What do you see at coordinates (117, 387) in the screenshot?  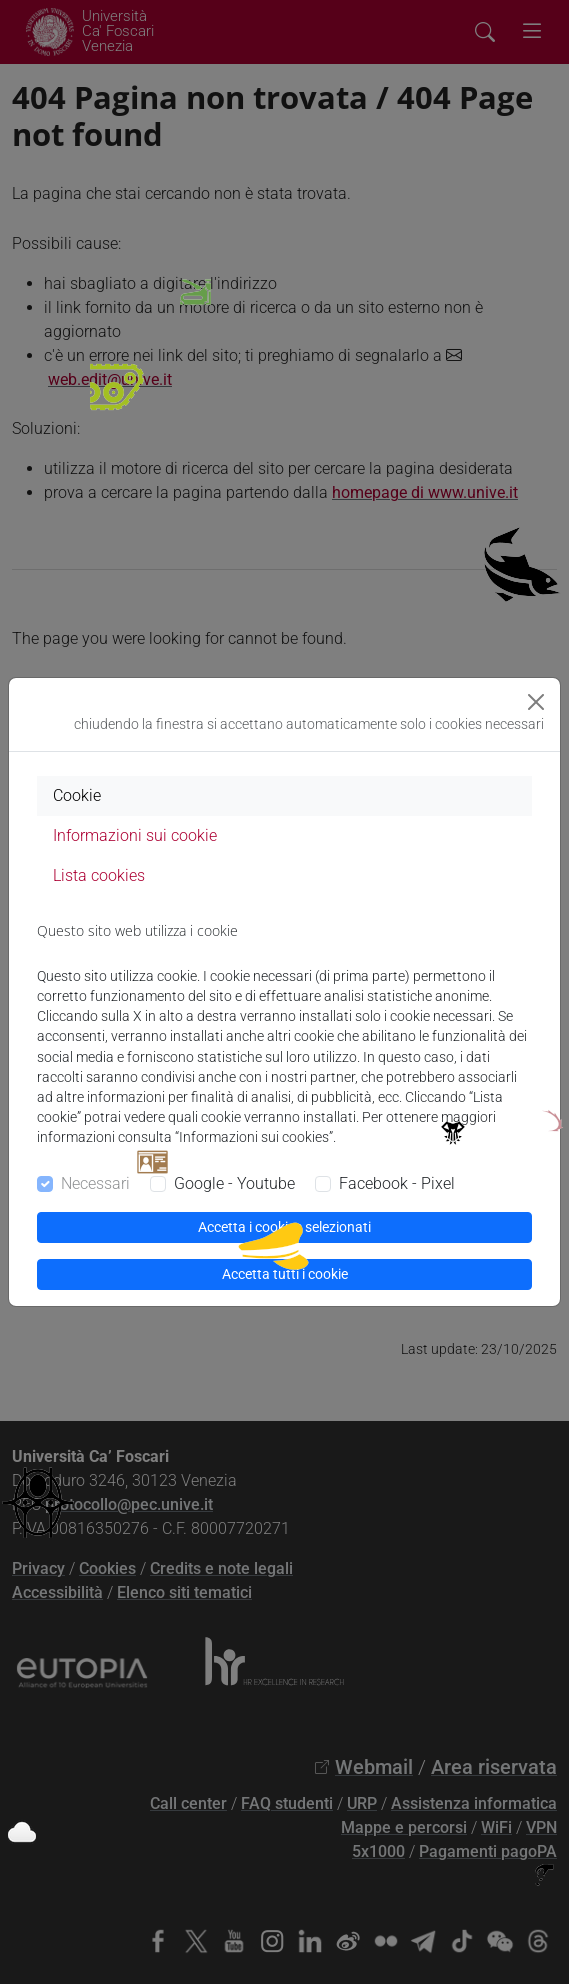 I see `select tank or tracked vehicle in a game` at bounding box center [117, 387].